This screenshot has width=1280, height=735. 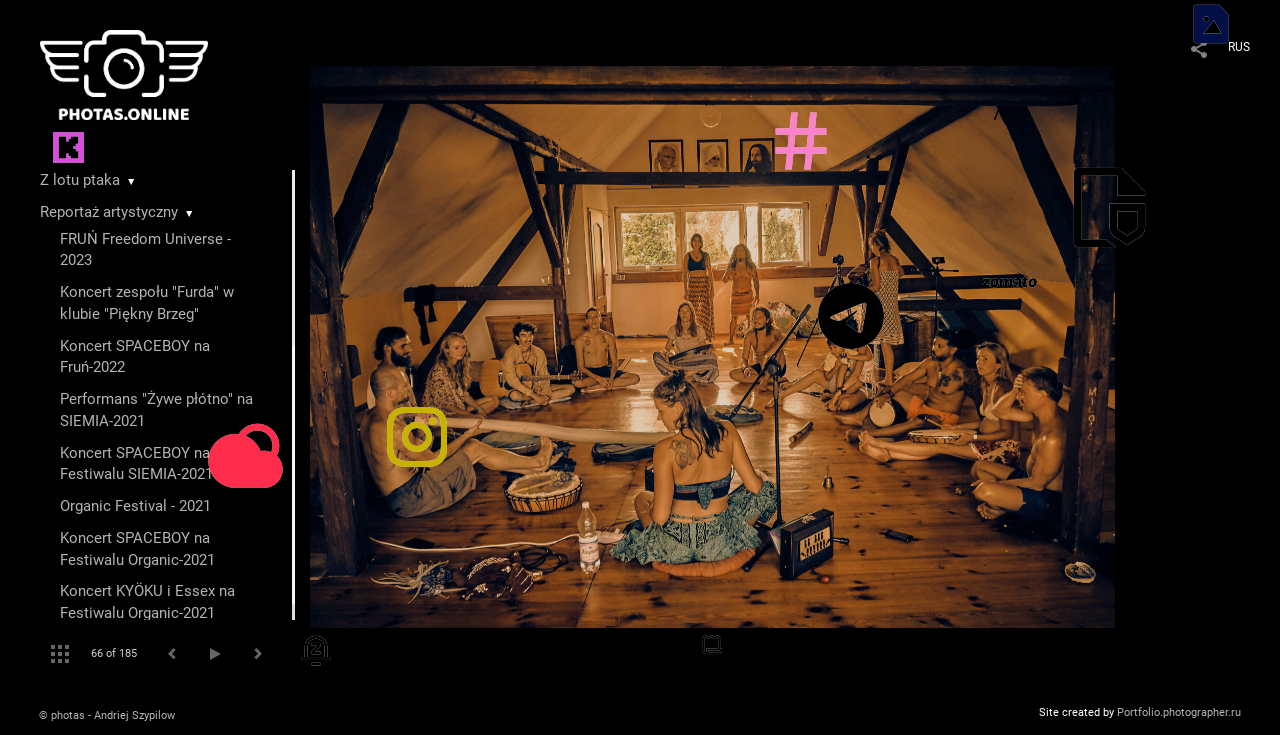 I want to click on view image file, so click(x=1211, y=24).